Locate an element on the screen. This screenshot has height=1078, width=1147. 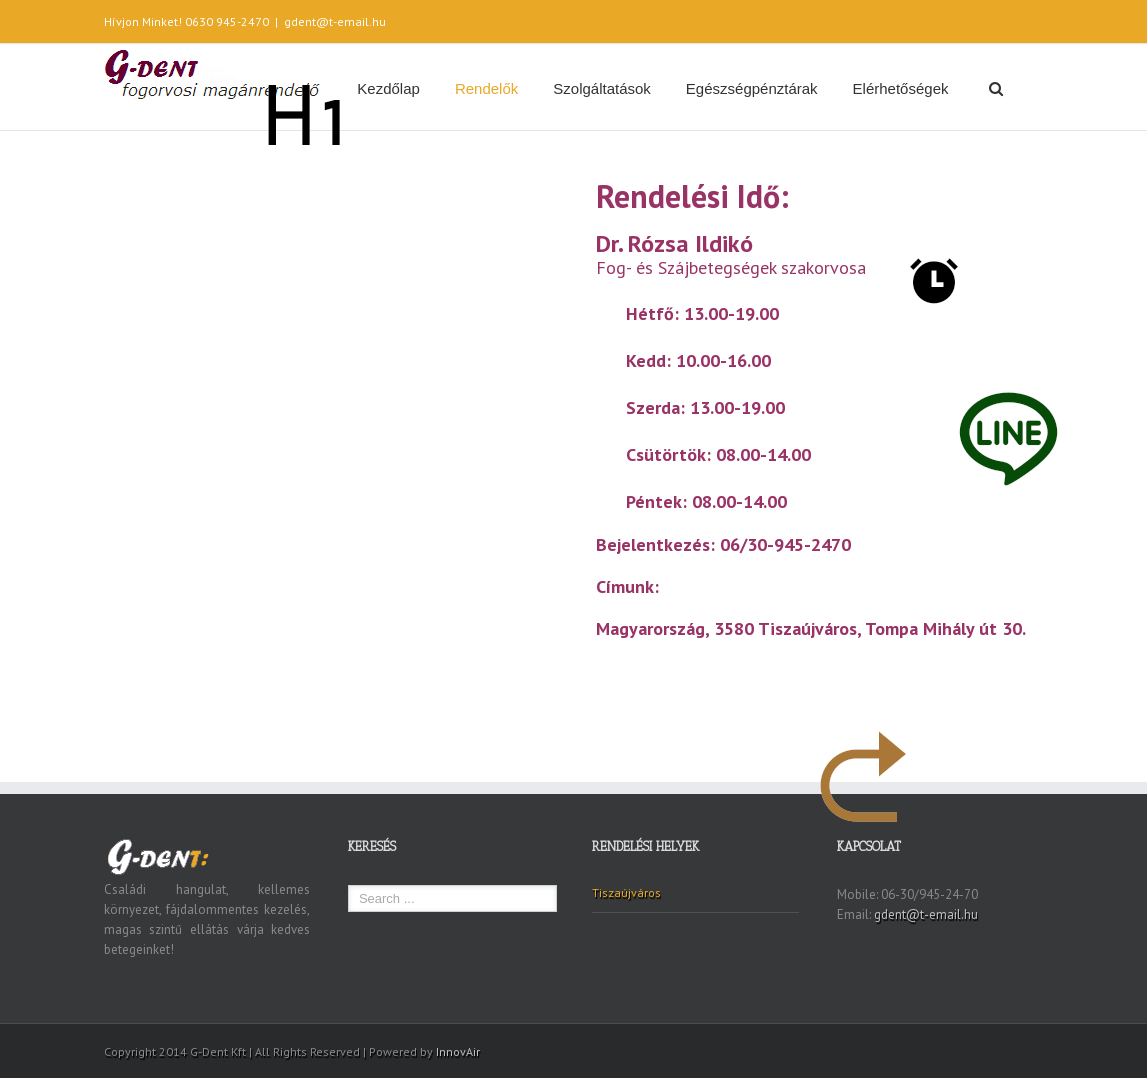
open the LINE messaging app is located at coordinates (1008, 438).